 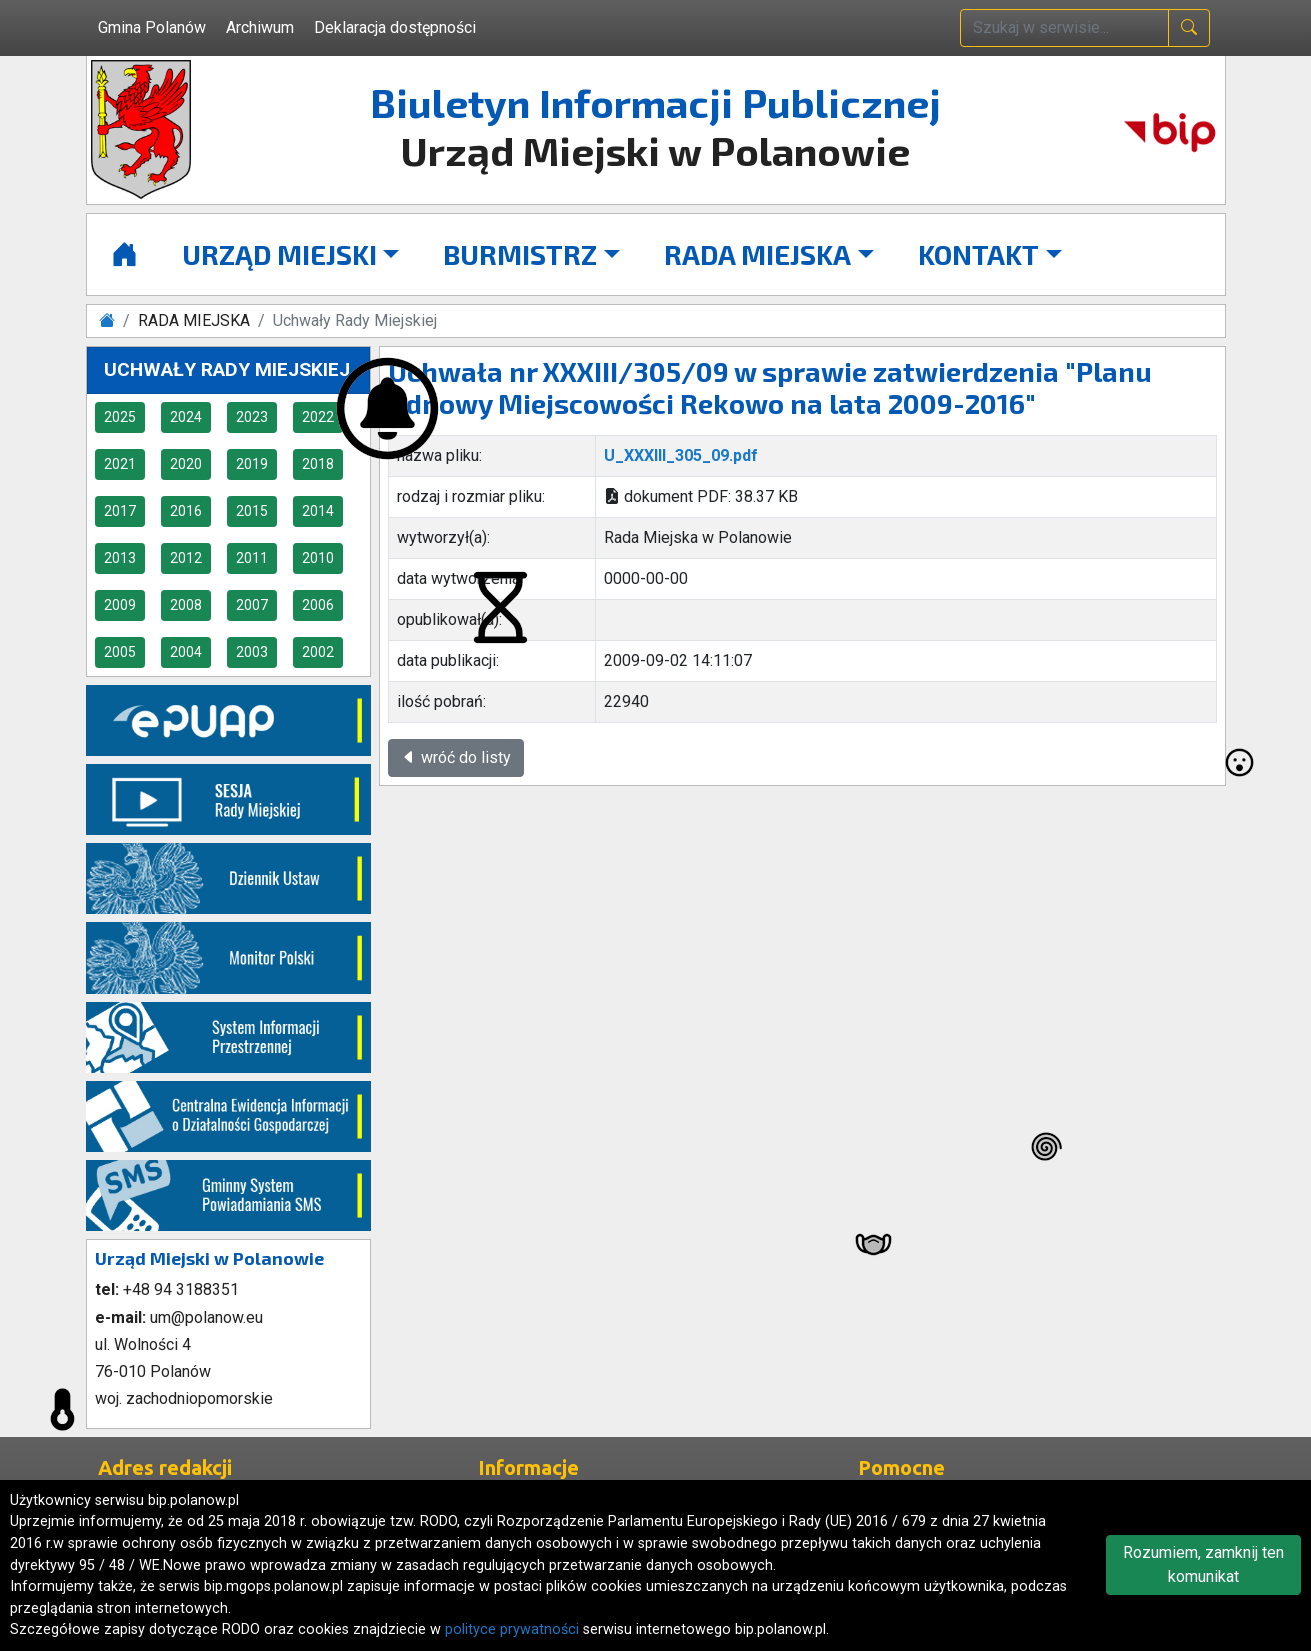 I want to click on indicates low temperature reading, so click(x=62, y=1409).